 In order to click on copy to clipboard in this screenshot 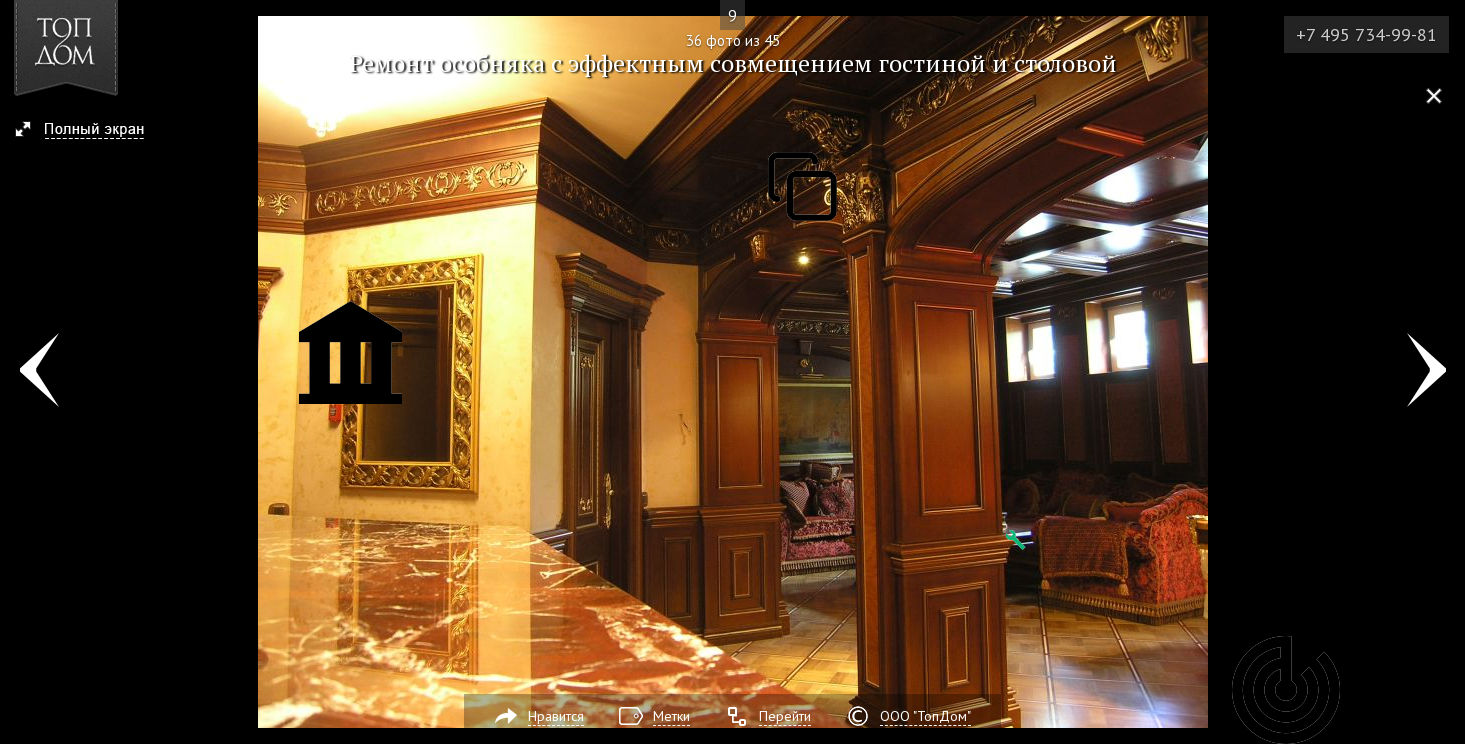, I will do `click(802, 186)`.